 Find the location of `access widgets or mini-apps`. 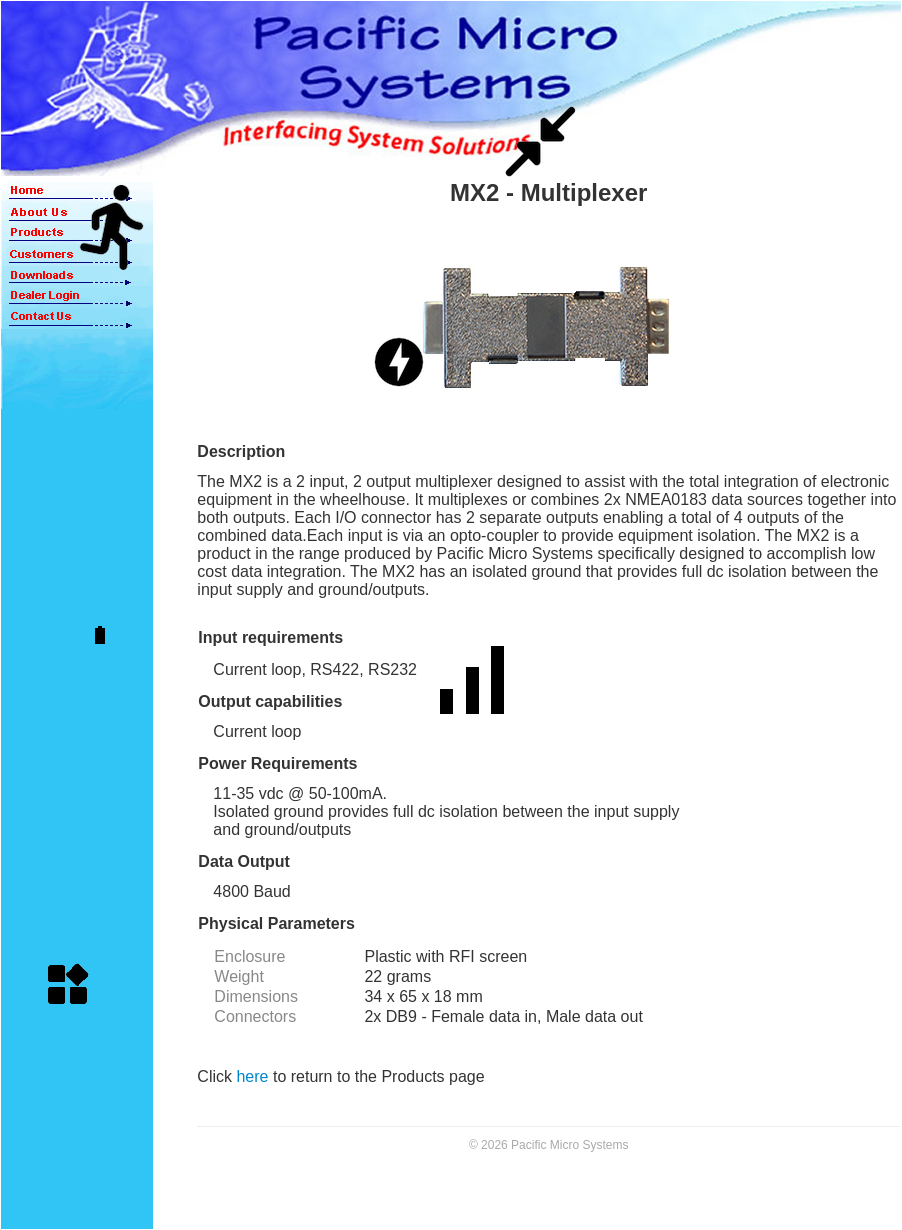

access widgets or mini-apps is located at coordinates (67, 984).